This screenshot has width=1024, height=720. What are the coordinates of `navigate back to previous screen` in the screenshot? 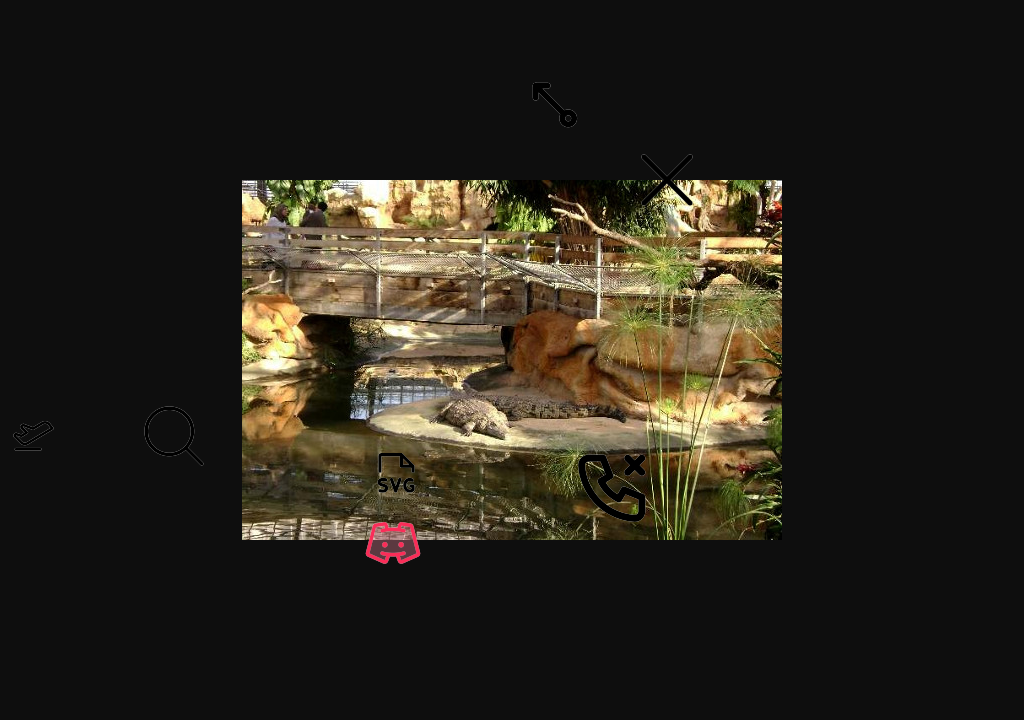 It's located at (553, 103).